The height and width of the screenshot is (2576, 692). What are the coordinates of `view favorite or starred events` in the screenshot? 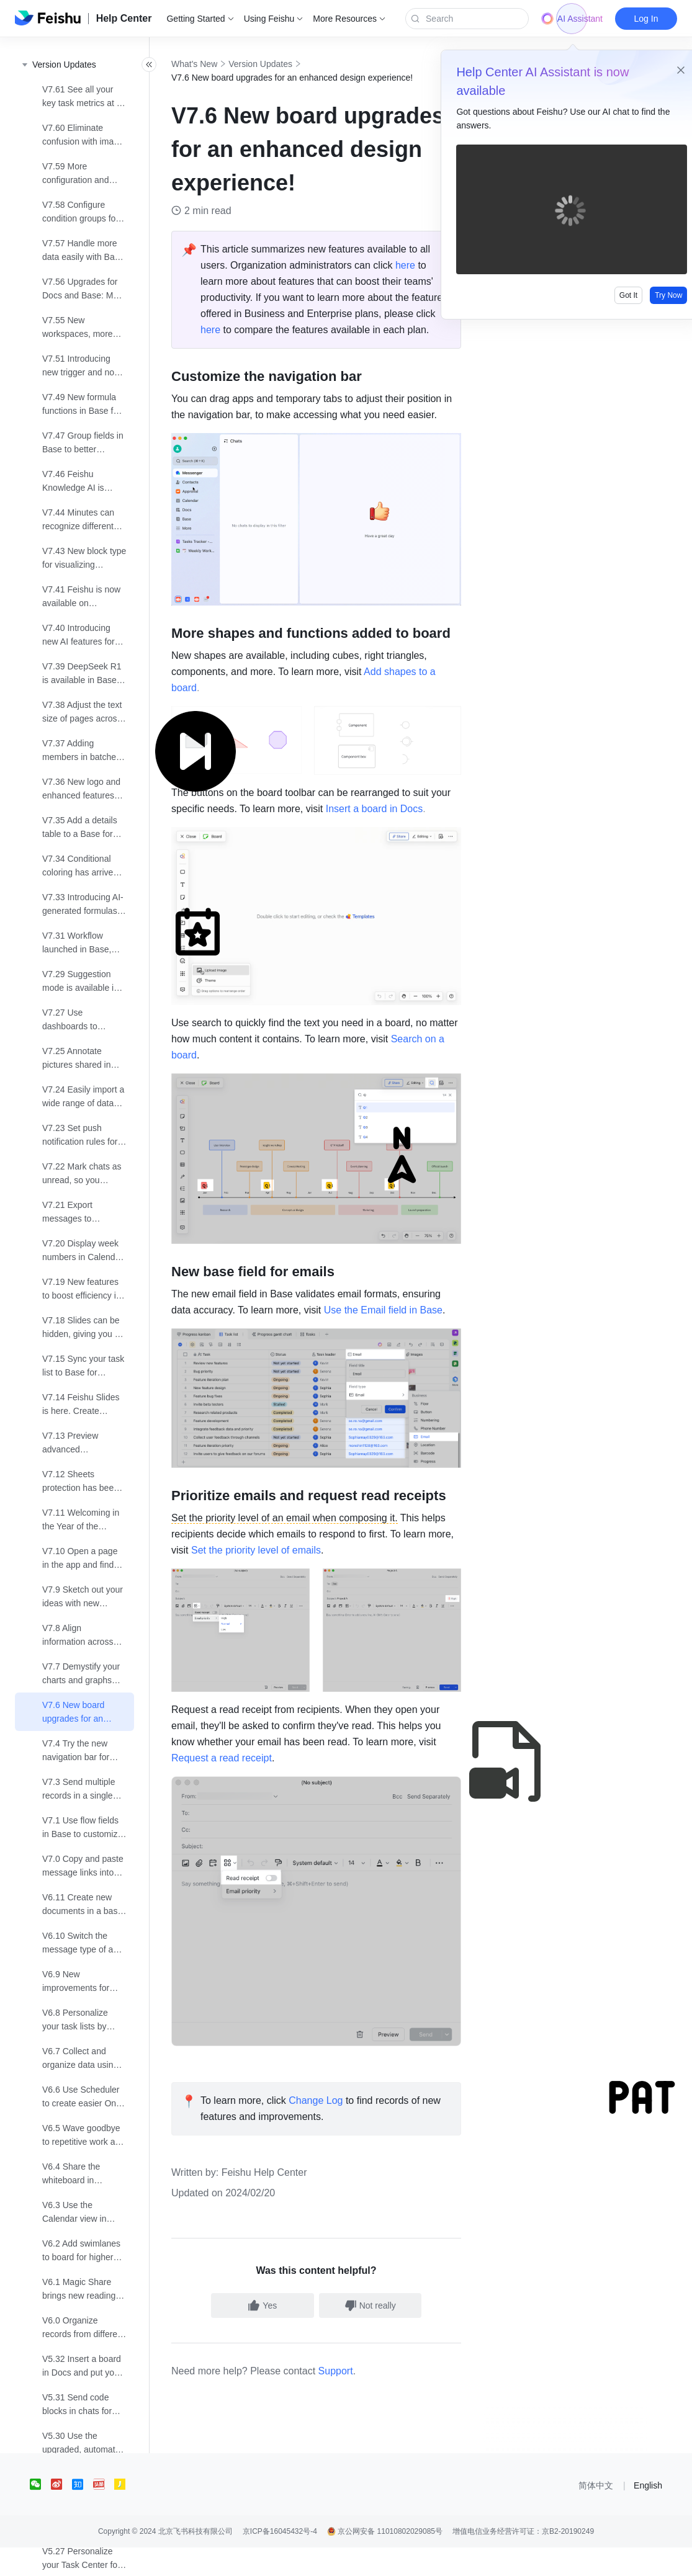 It's located at (197, 933).